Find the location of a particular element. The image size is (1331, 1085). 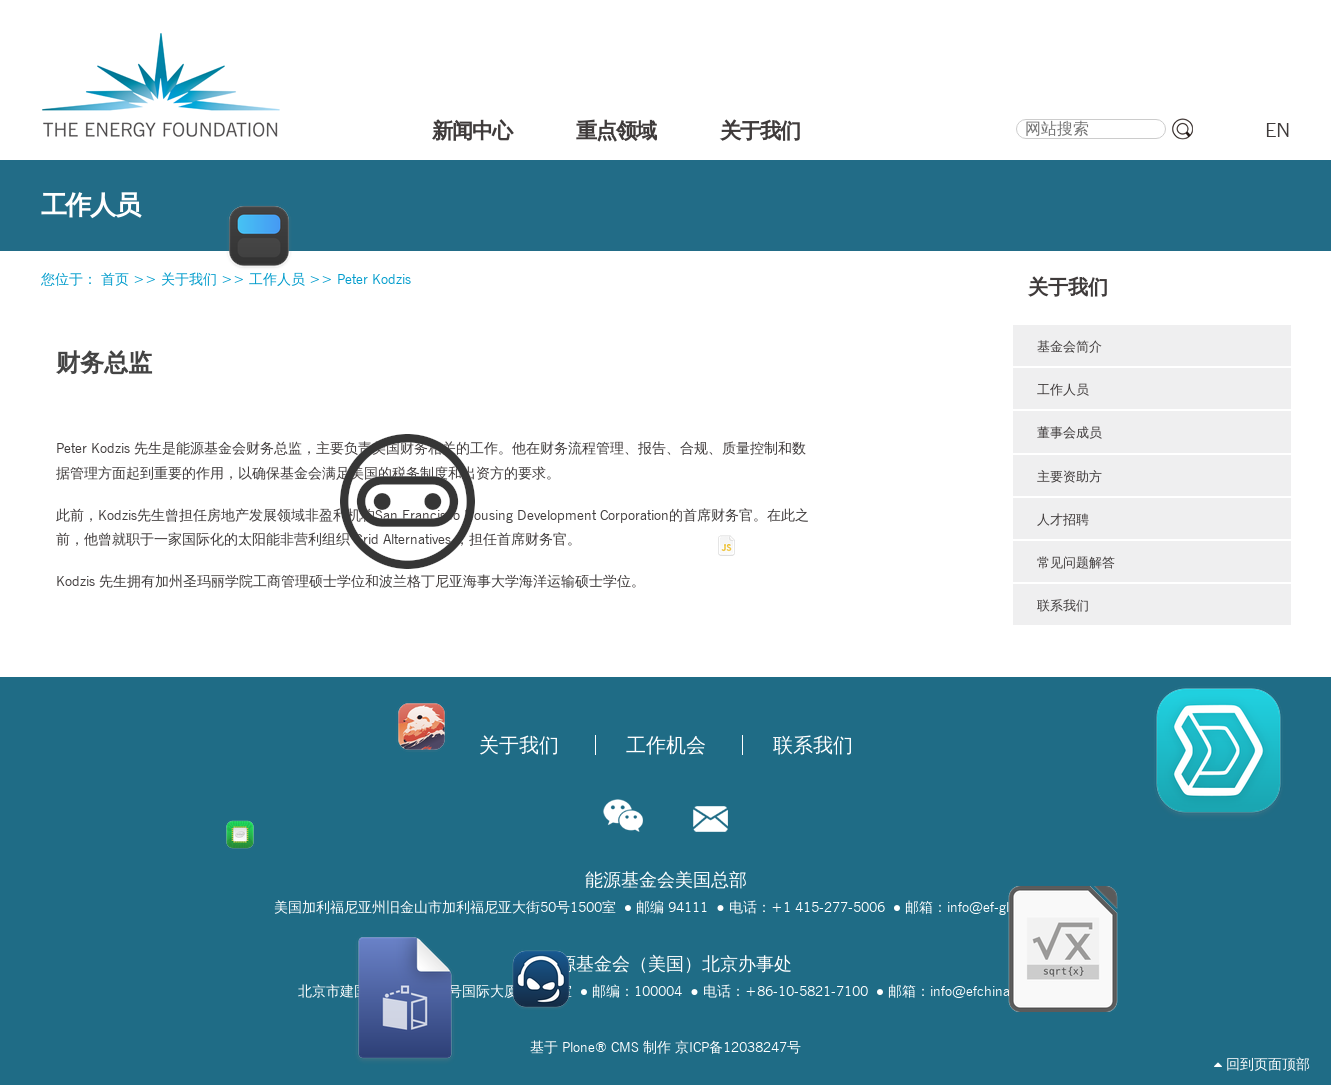

open synology drive cloud storage app is located at coordinates (1218, 750).